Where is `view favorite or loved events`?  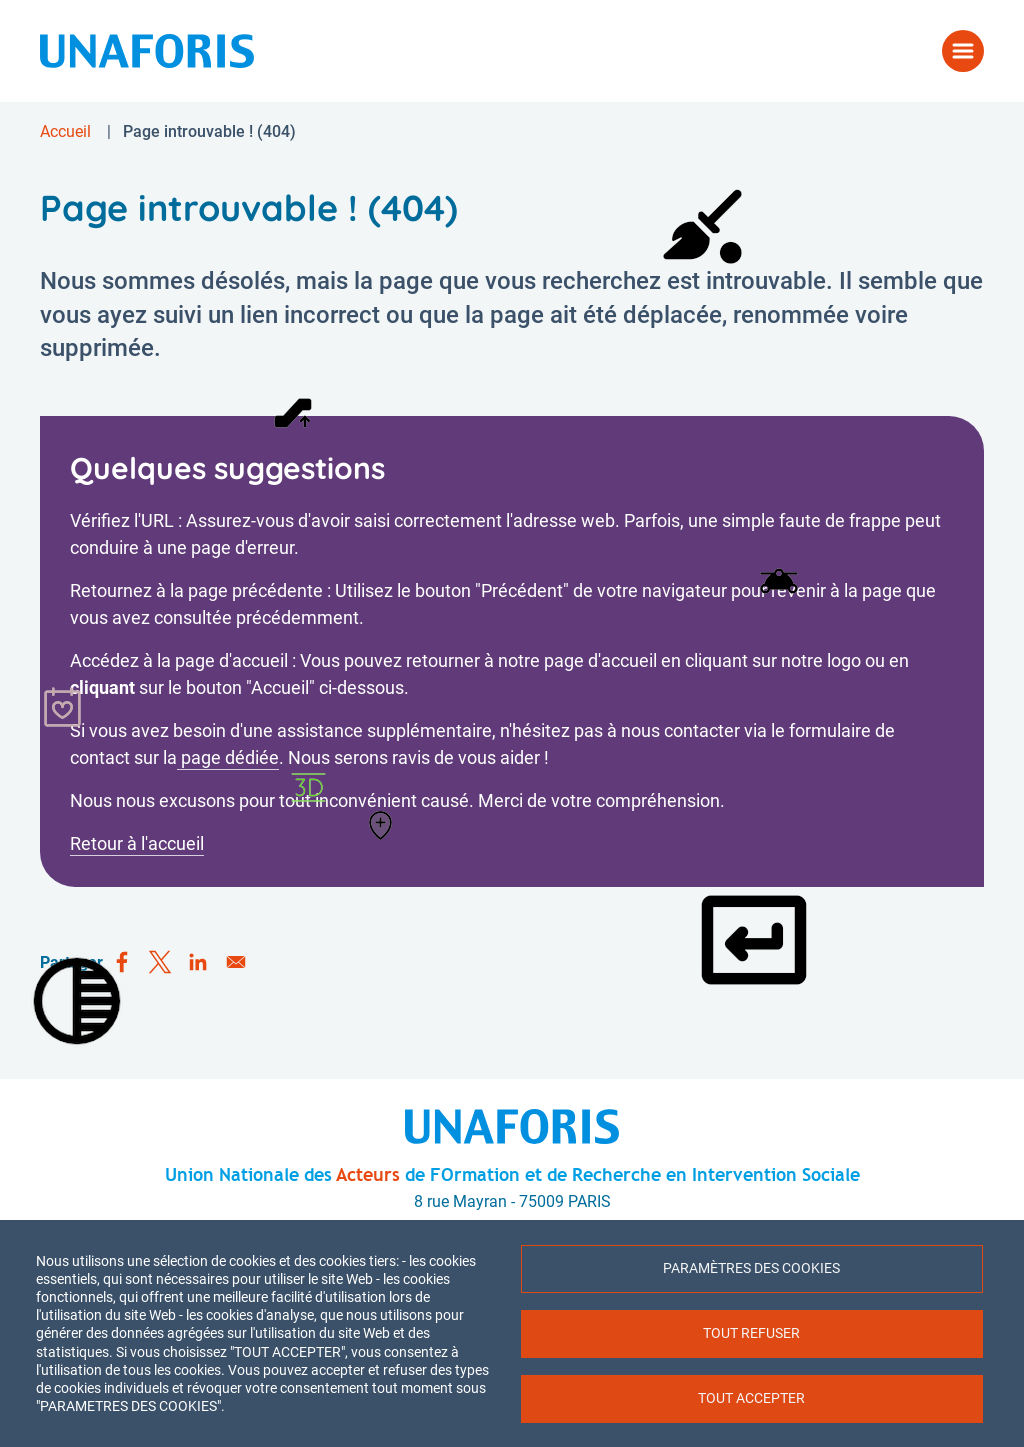 view favorite or loved events is located at coordinates (62, 708).